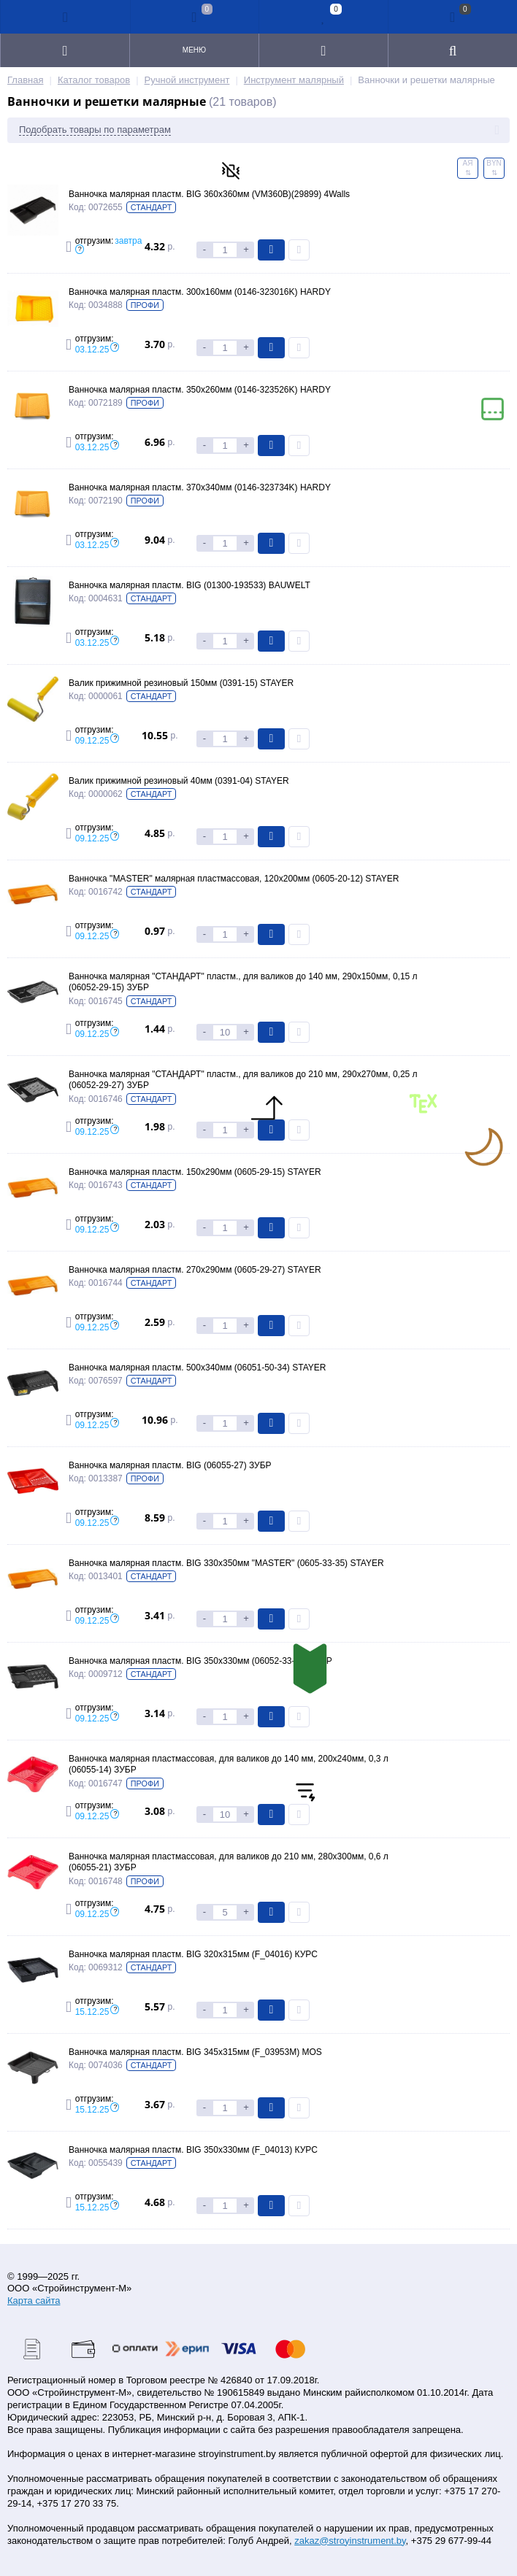 This screenshot has width=517, height=2576. Describe the element at coordinates (268, 1109) in the screenshot. I see `move item up and to the right` at that location.